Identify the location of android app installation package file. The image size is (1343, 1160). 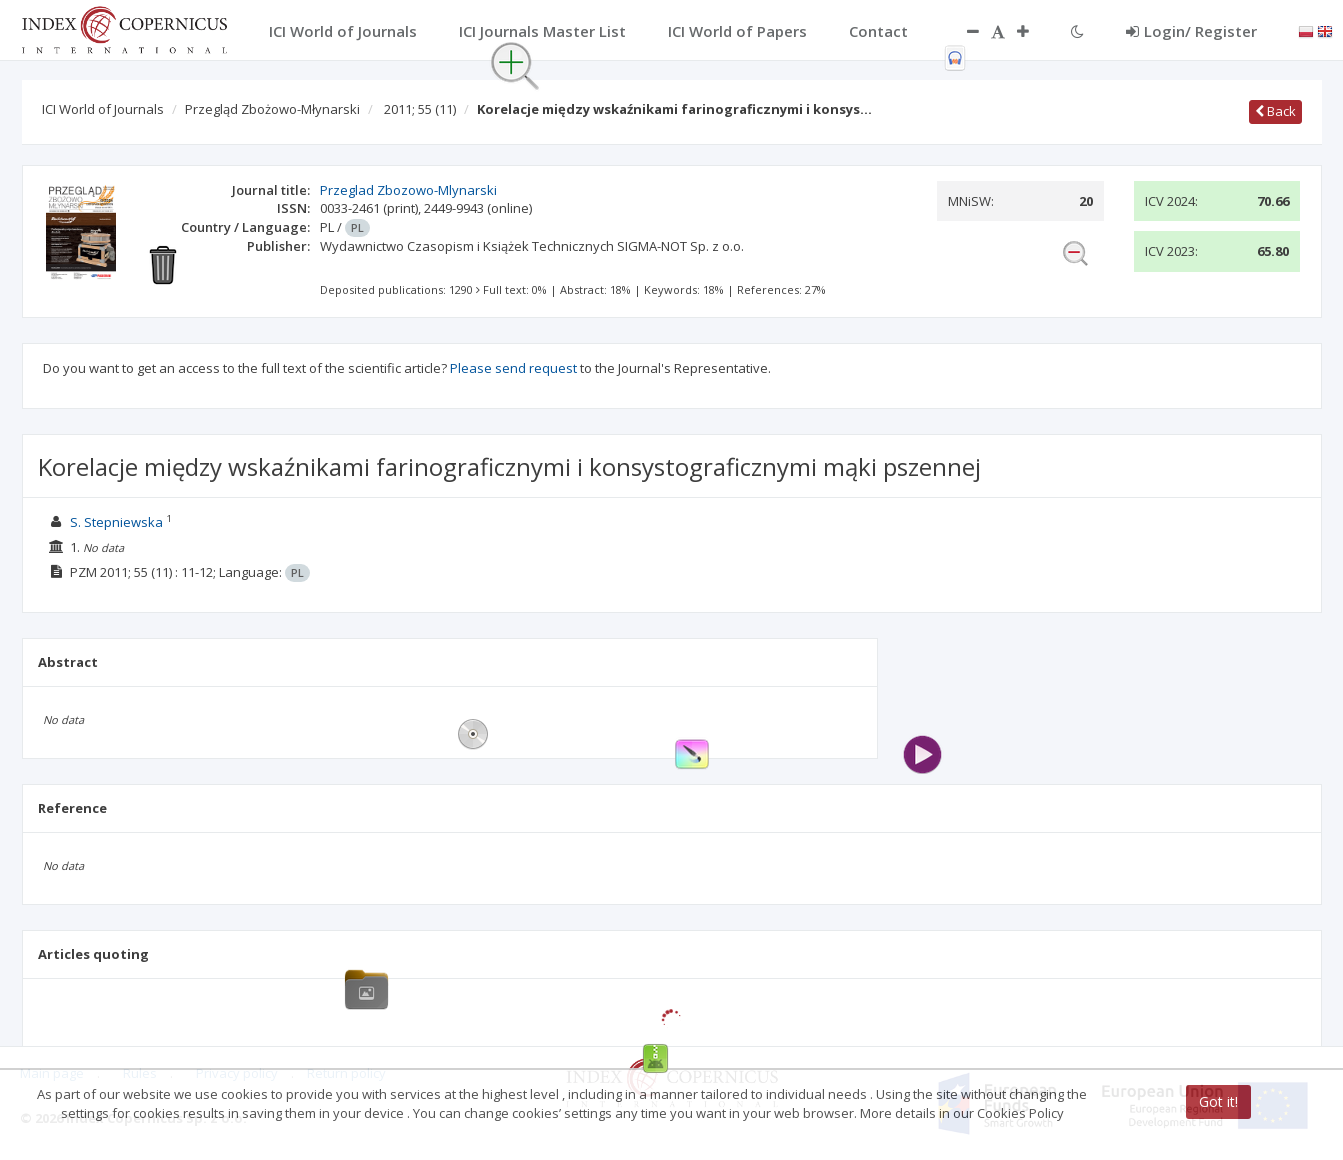
(655, 1058).